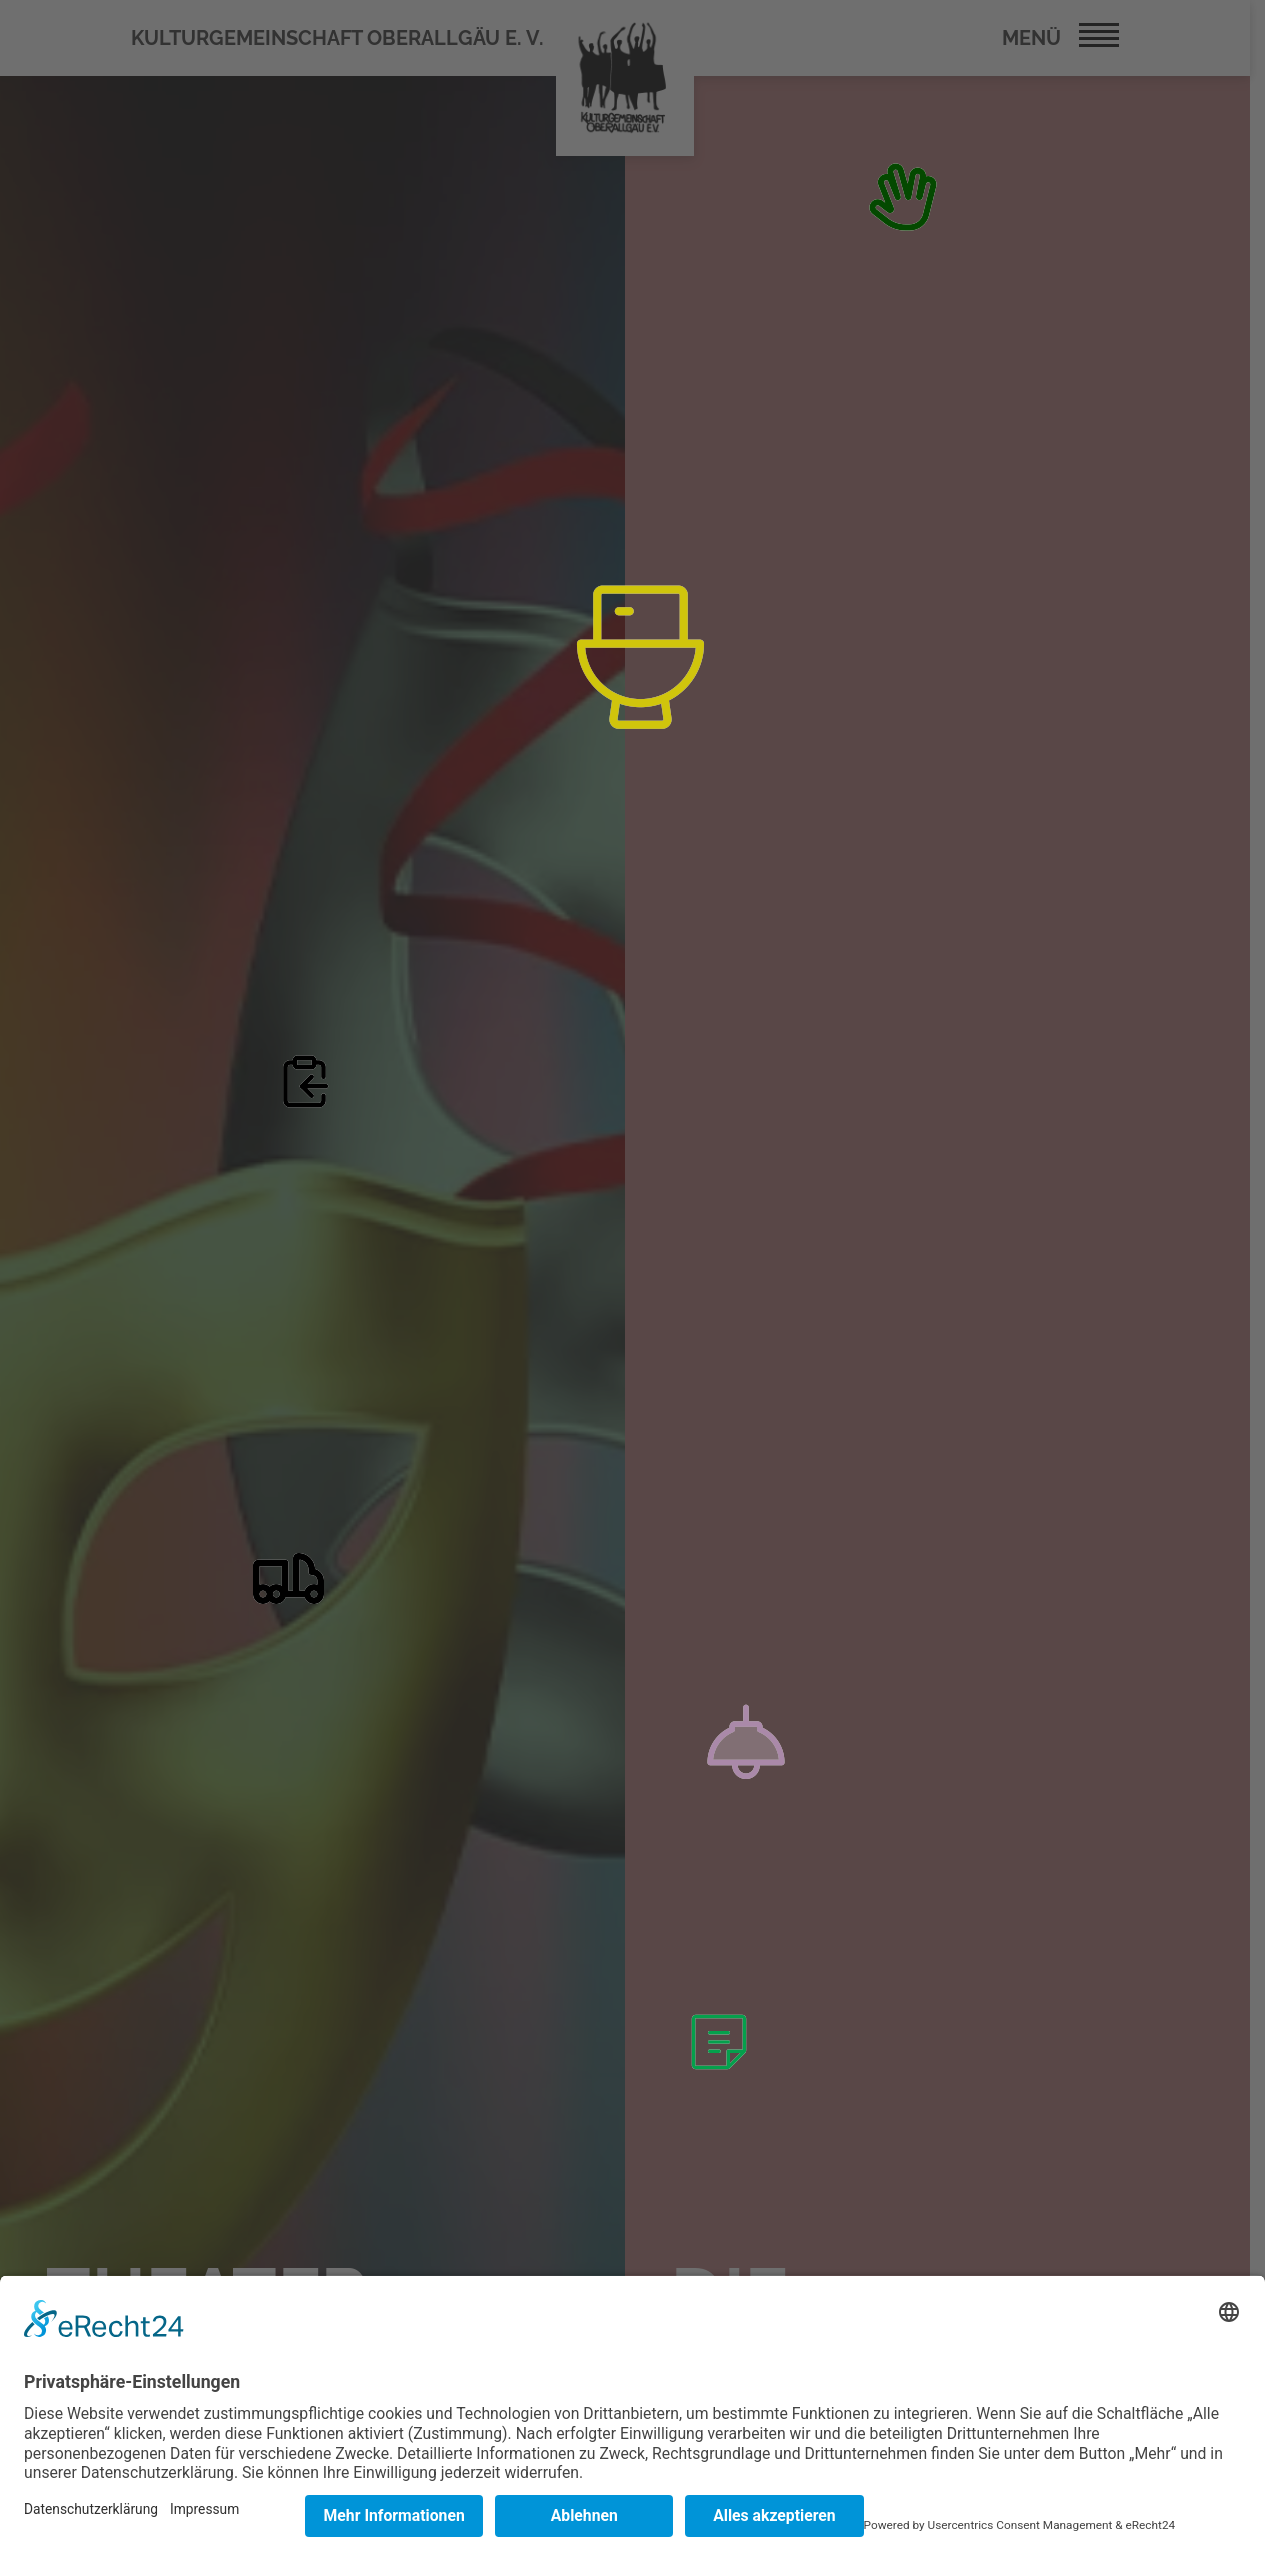 Image resolution: width=1265 pixels, height=2557 pixels. What do you see at coordinates (719, 2042) in the screenshot?
I see `create a new note` at bounding box center [719, 2042].